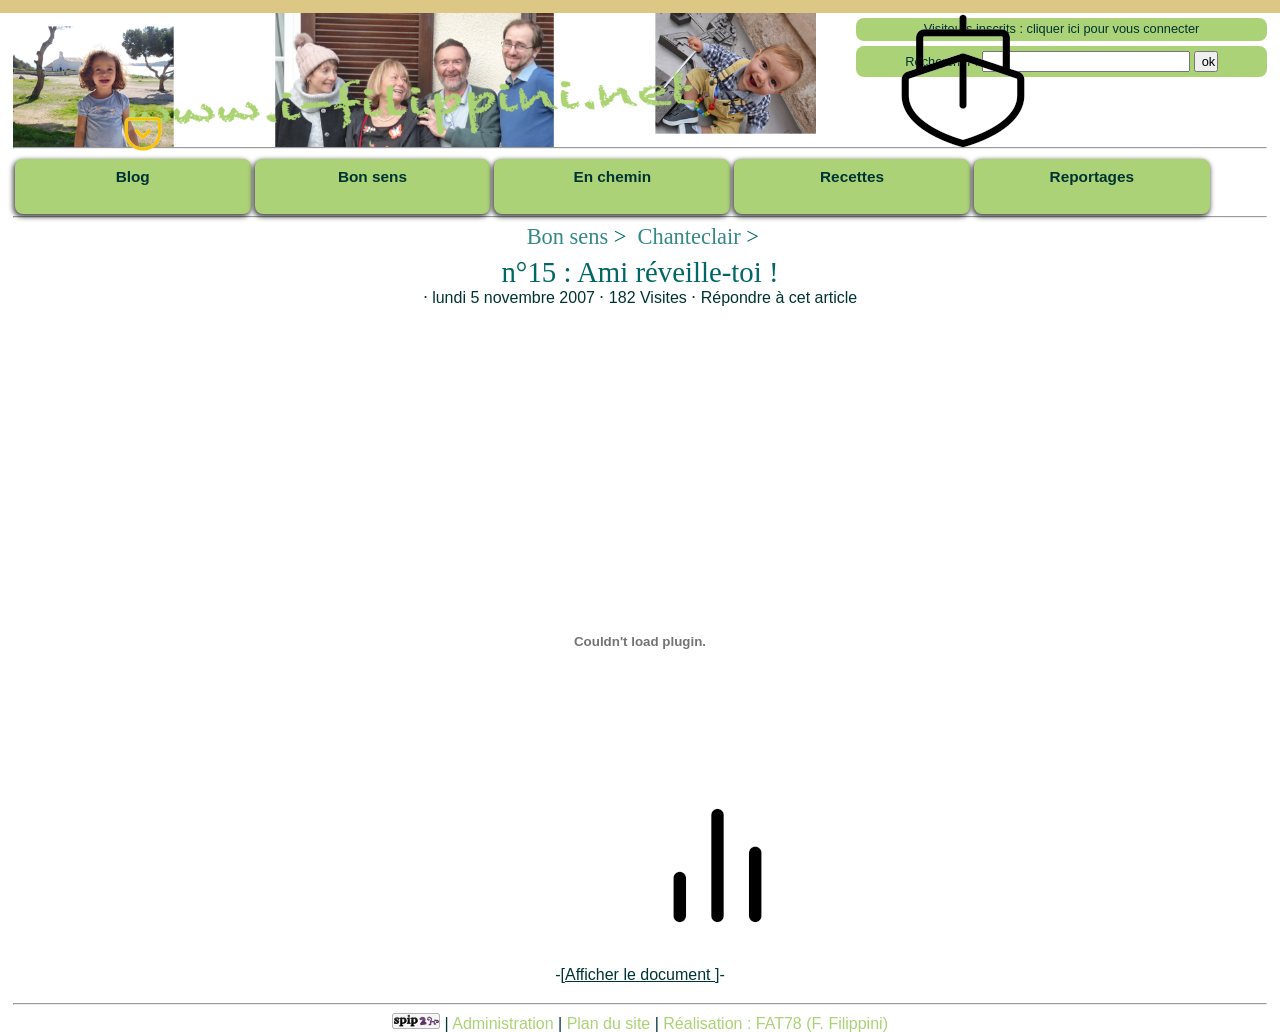  Describe the element at coordinates (963, 81) in the screenshot. I see `access boat or marine transportation options` at that location.